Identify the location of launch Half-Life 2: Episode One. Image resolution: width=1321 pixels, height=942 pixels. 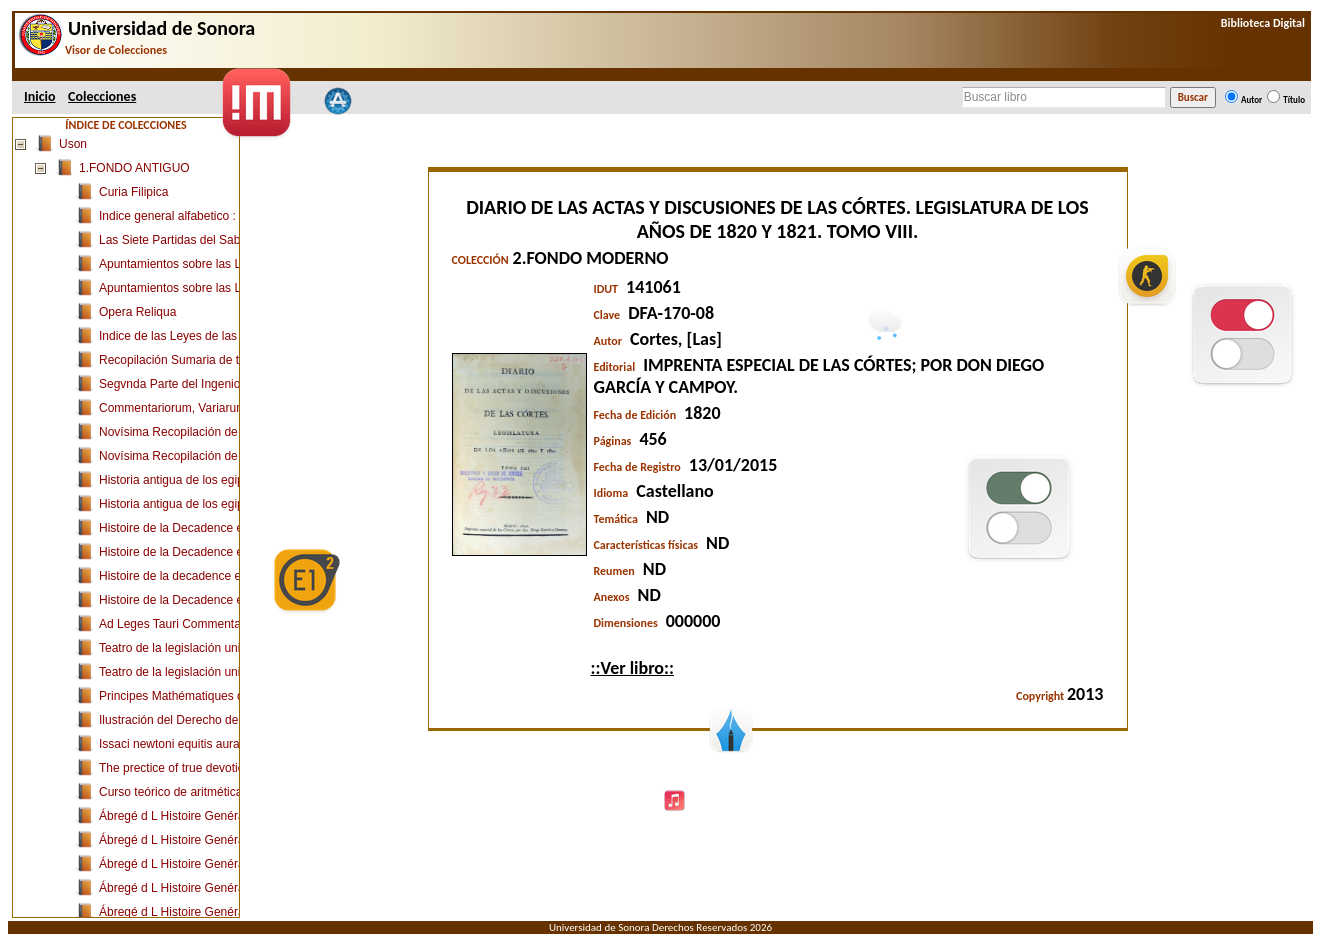
(305, 580).